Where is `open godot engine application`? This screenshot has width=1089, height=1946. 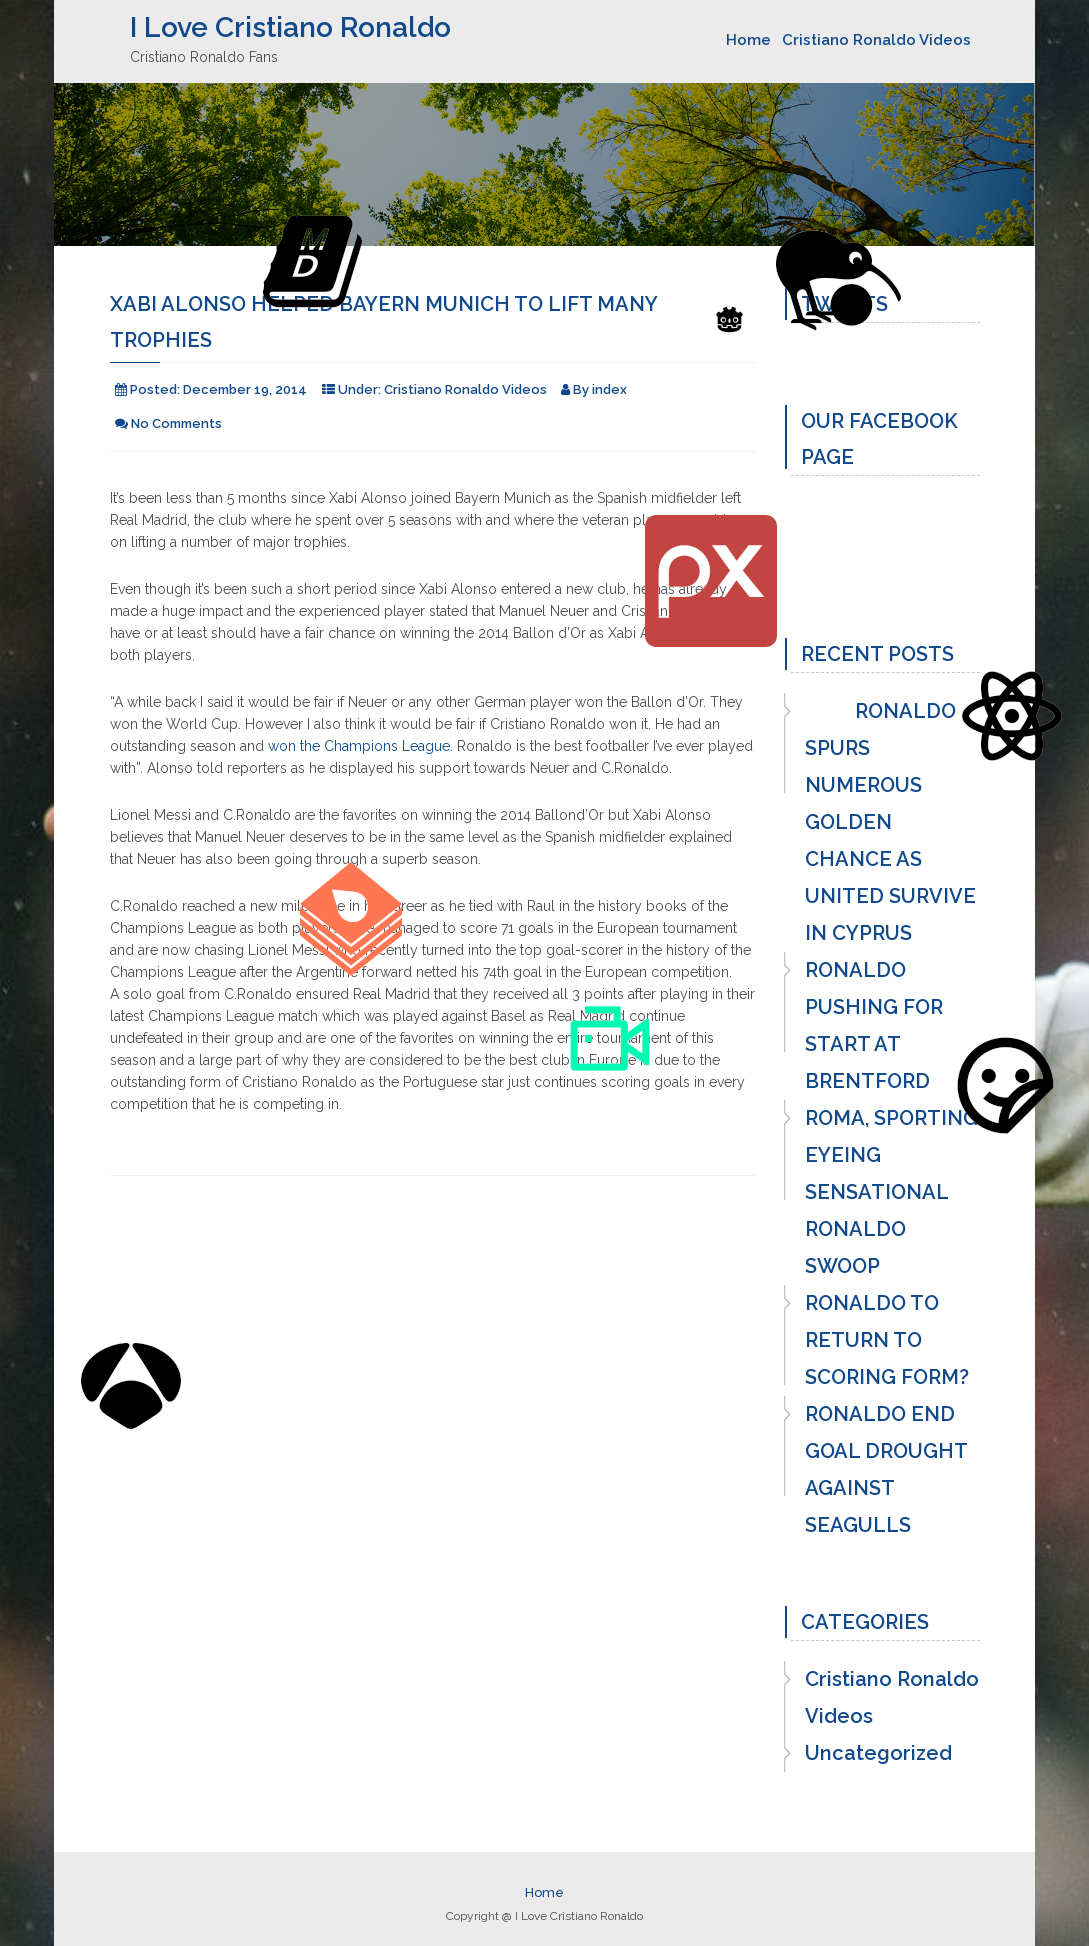
open godot engine application is located at coordinates (729, 319).